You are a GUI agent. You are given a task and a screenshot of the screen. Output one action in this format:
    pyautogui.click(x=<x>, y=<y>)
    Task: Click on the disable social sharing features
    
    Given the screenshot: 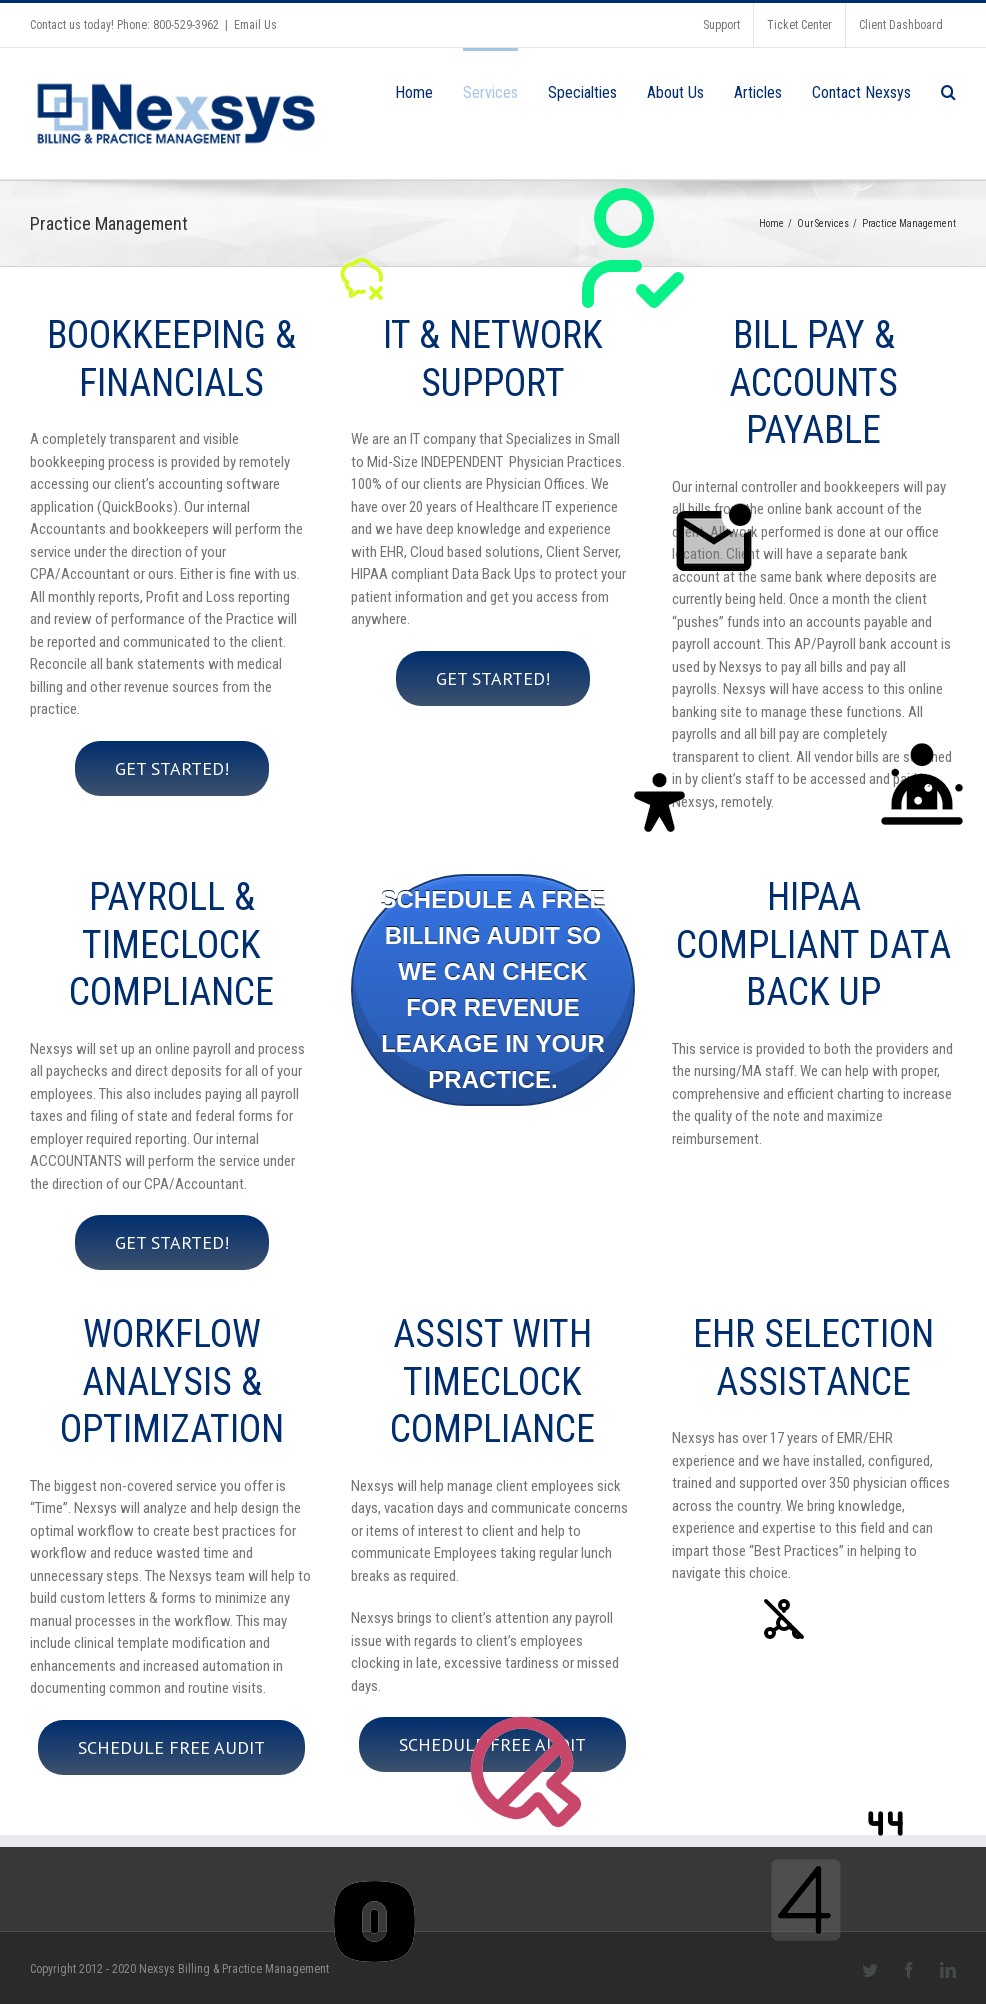 What is the action you would take?
    pyautogui.click(x=784, y=1619)
    